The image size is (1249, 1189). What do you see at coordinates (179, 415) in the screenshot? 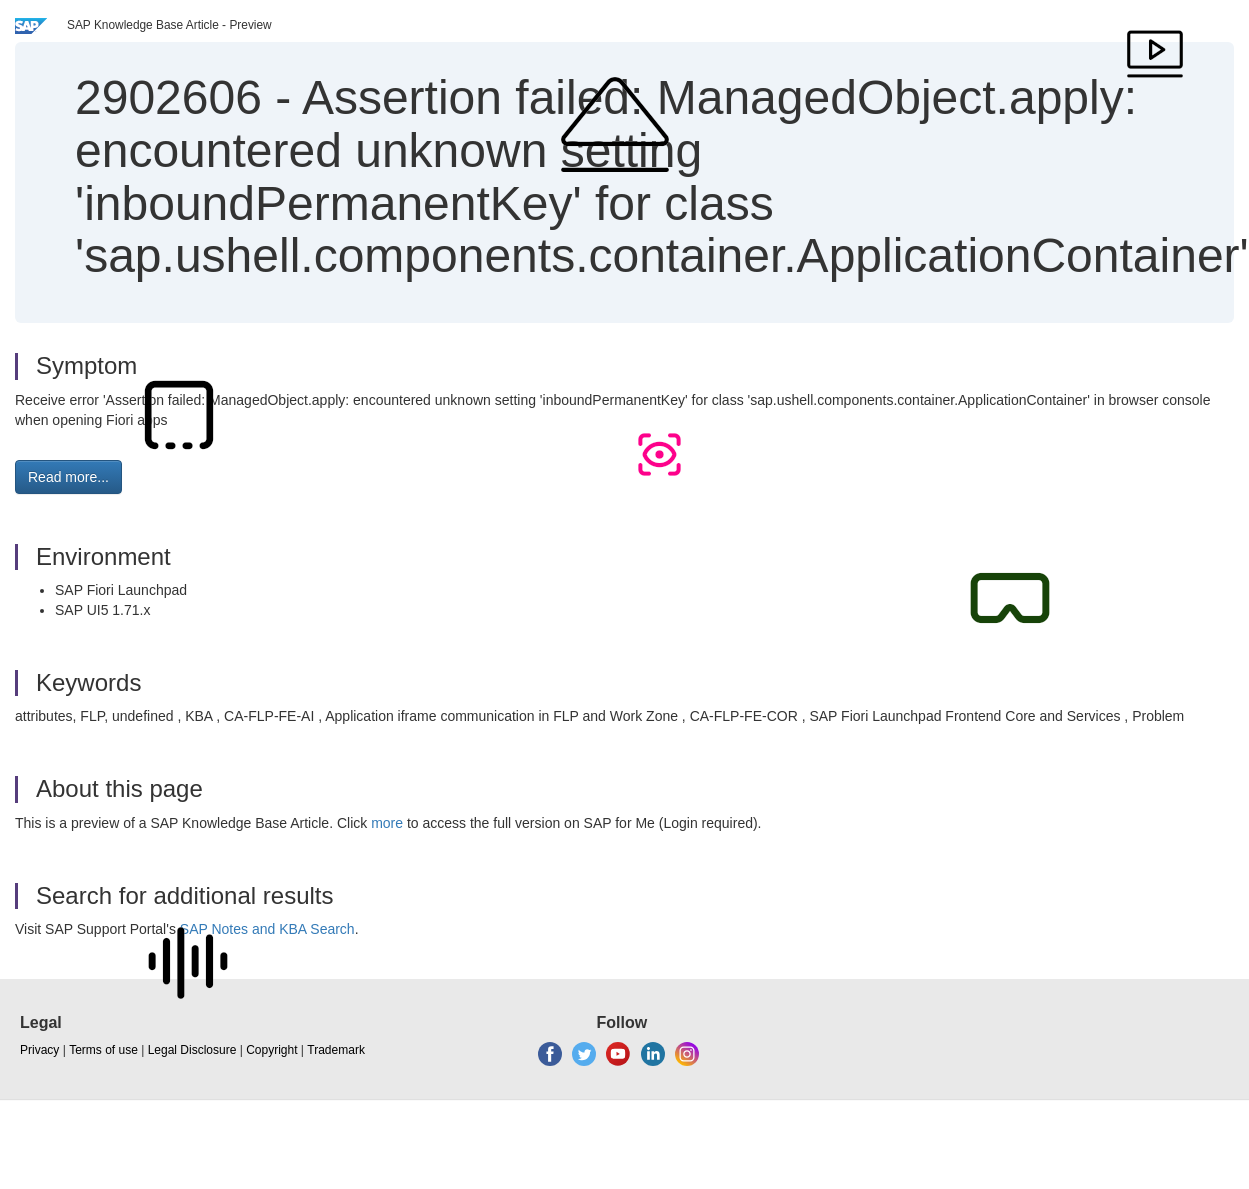
I see `indicates a container with a collapsible or expandable bottom section` at bounding box center [179, 415].